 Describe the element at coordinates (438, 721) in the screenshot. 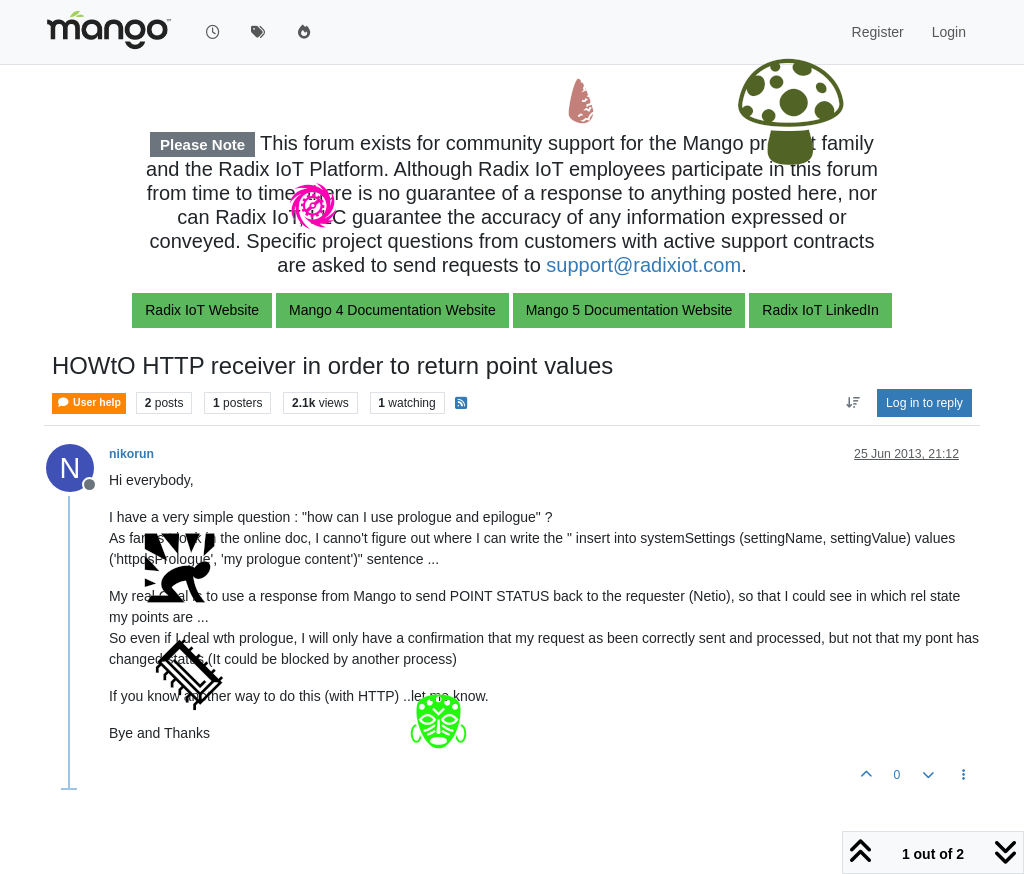

I see `access tribal or cultural game content` at that location.